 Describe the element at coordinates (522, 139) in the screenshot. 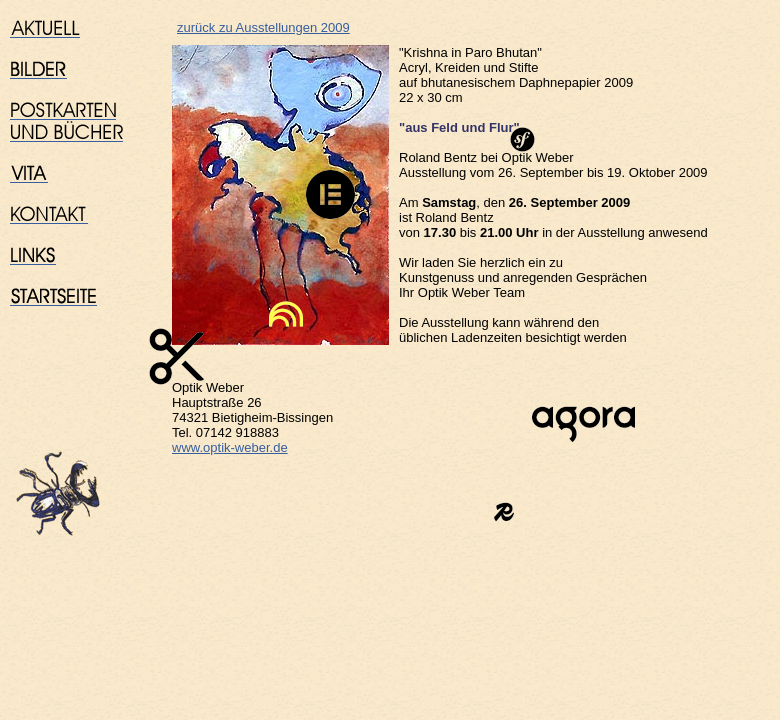

I see `symfony framework logo` at that location.